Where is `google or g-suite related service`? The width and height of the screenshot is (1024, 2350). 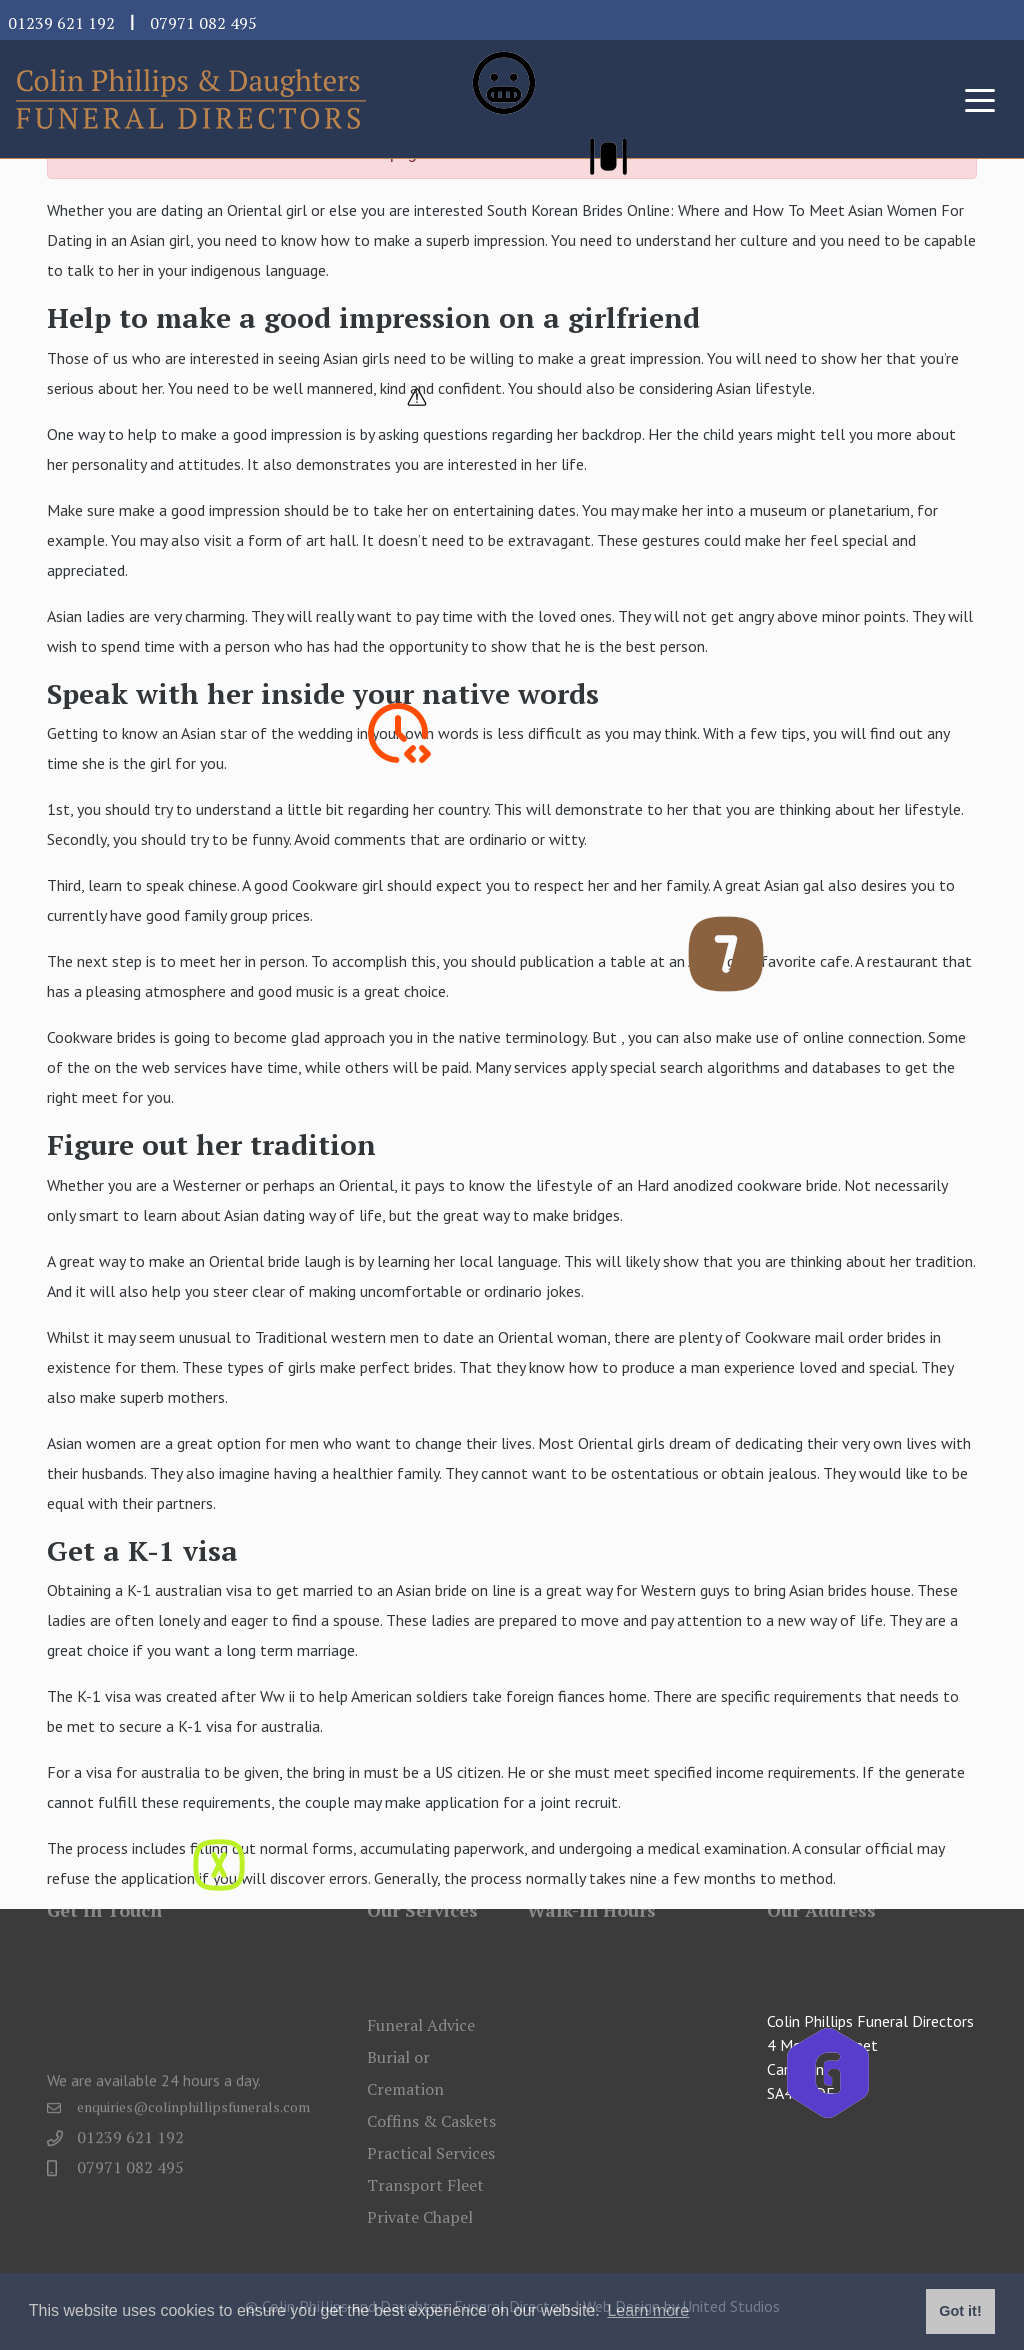
google or g-suite related service is located at coordinates (828, 2073).